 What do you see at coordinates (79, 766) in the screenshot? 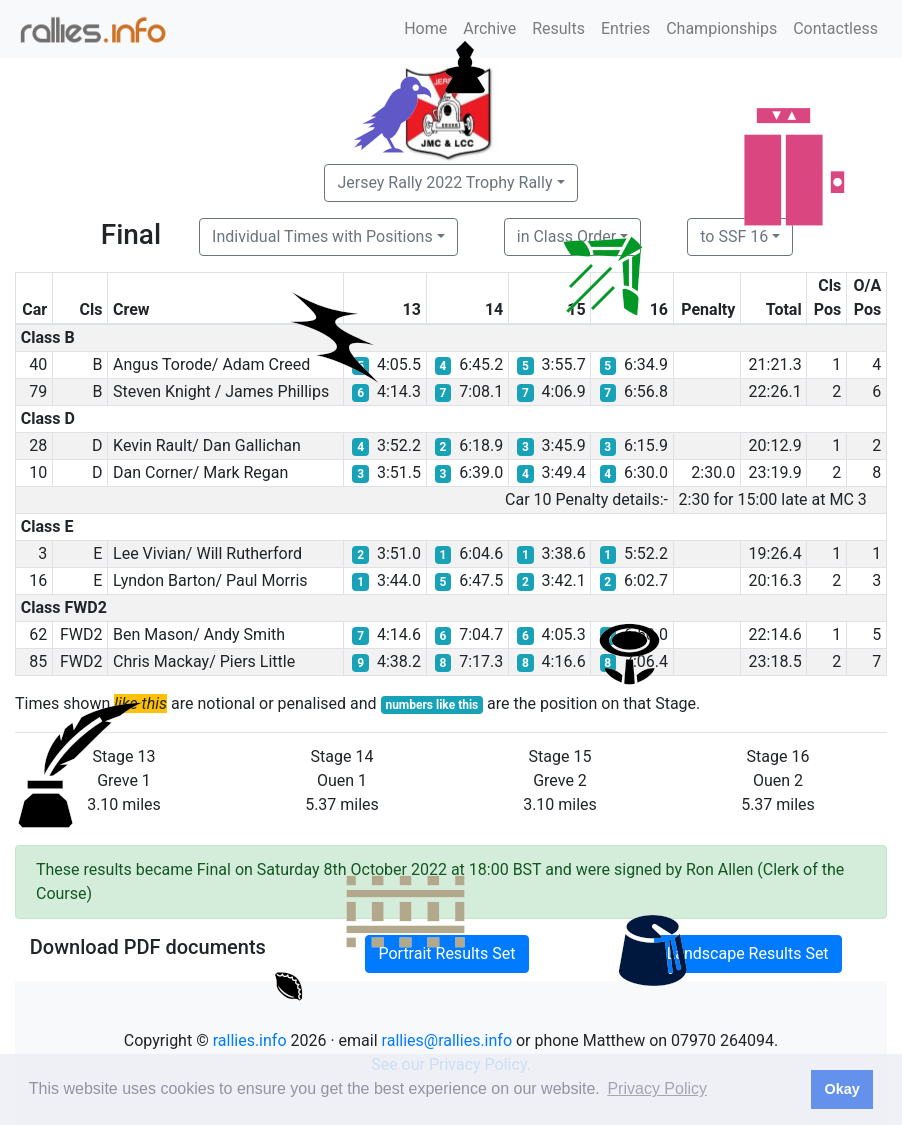
I see `compose or write a new document` at bounding box center [79, 766].